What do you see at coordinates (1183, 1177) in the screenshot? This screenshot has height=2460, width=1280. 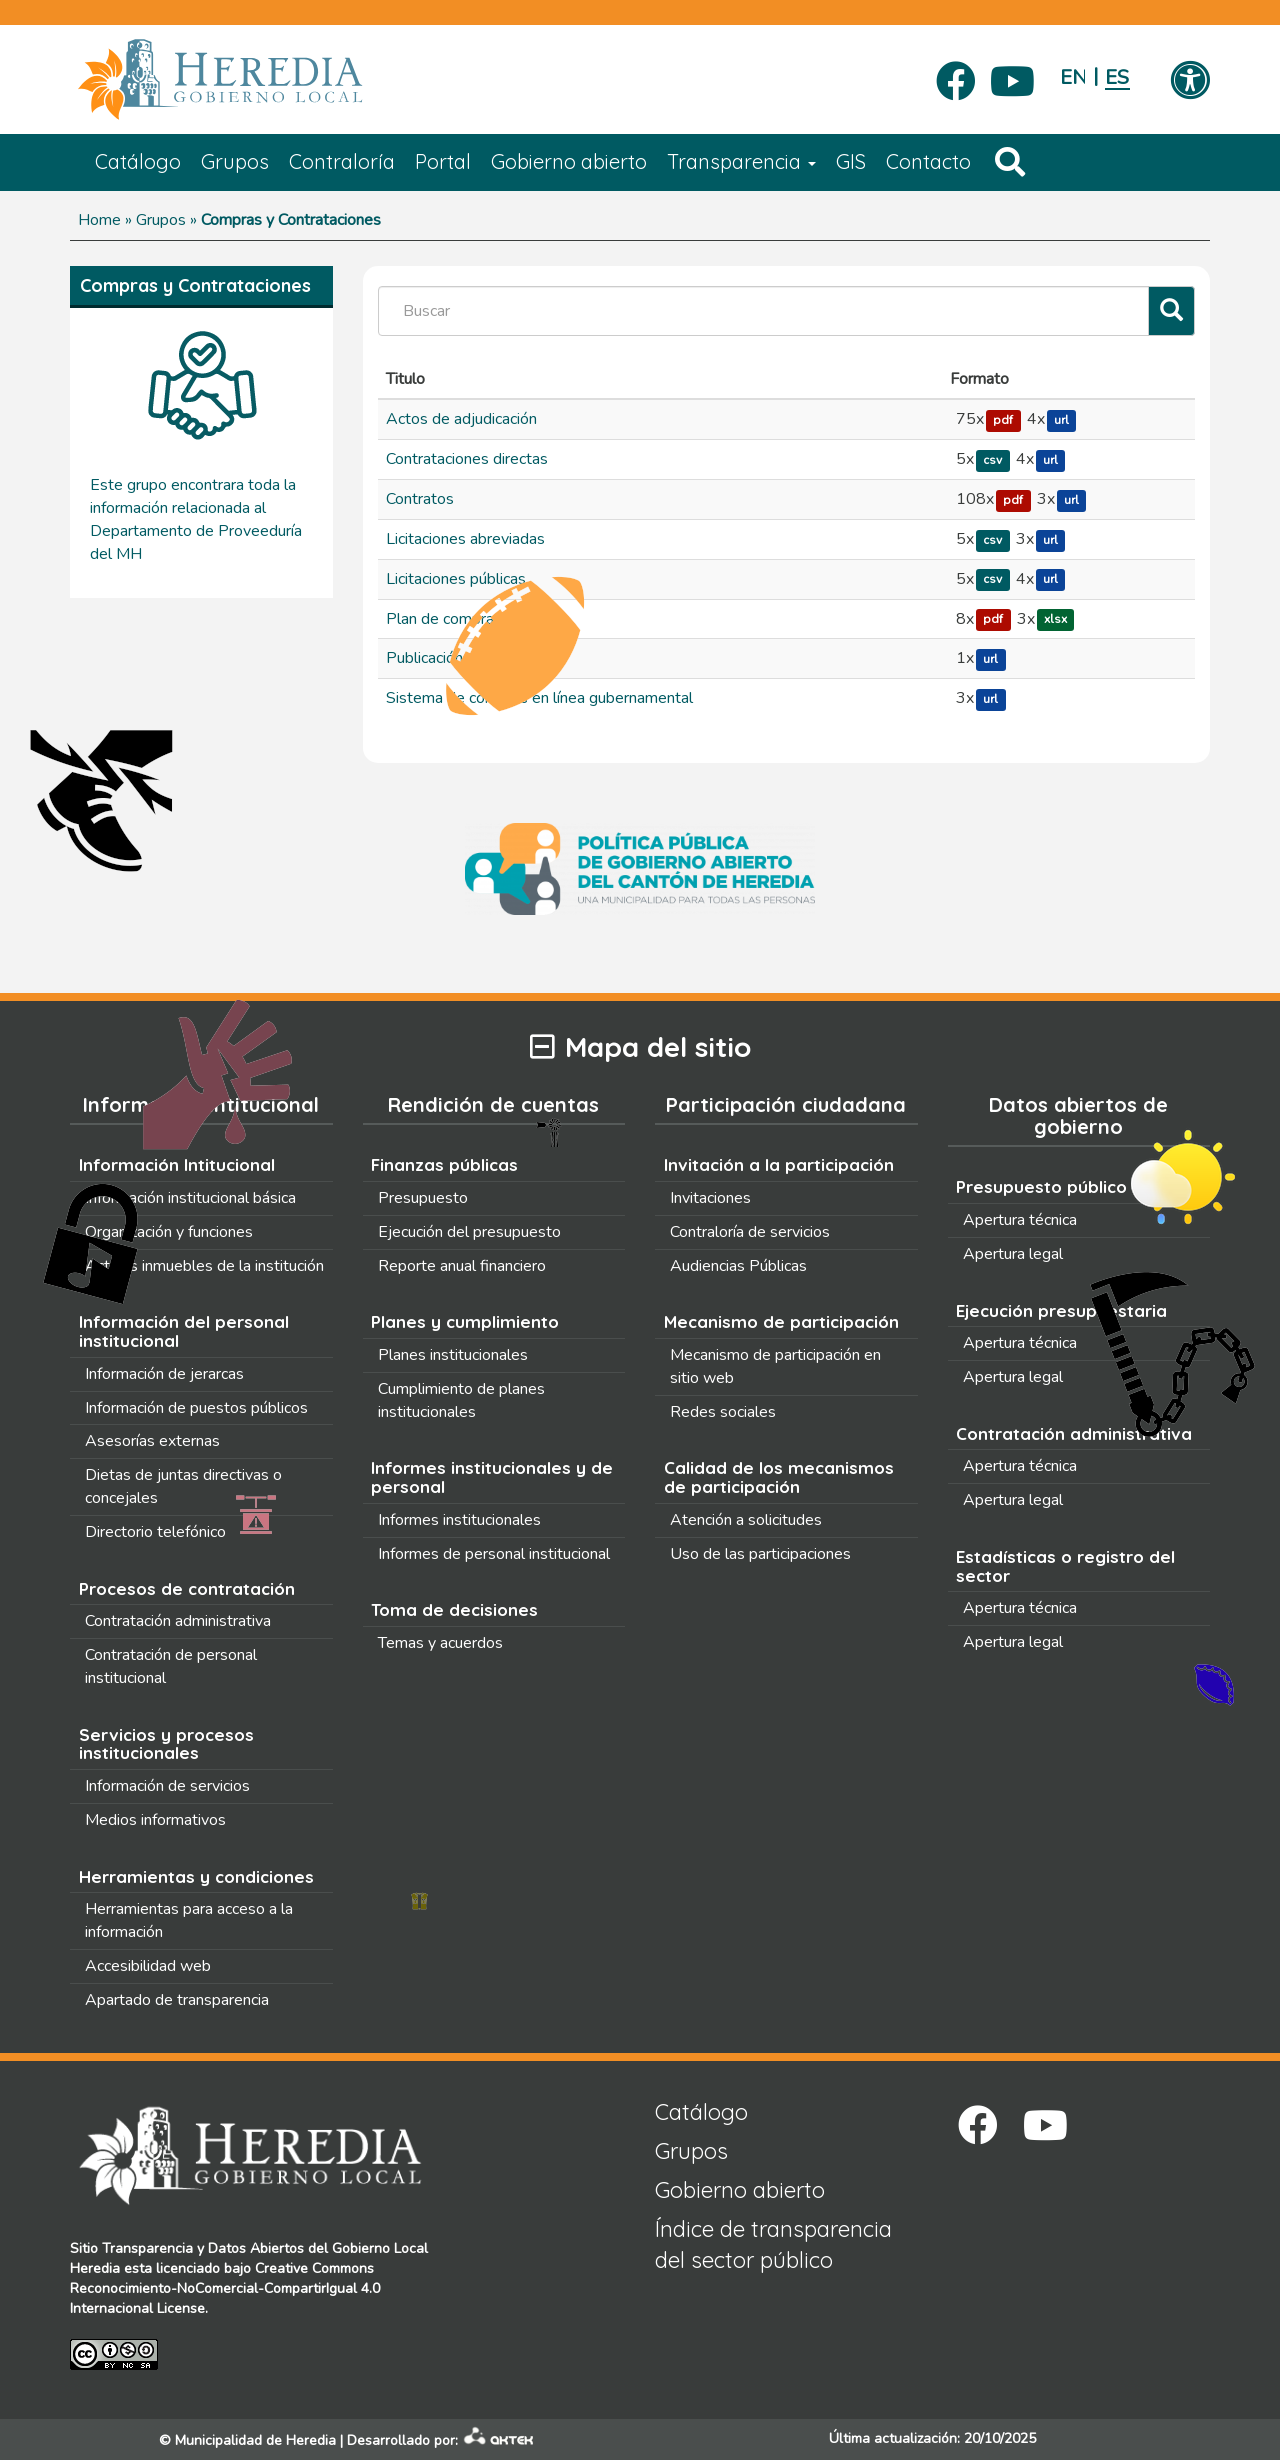 I see `indicates scattered showers with partial sun` at bounding box center [1183, 1177].